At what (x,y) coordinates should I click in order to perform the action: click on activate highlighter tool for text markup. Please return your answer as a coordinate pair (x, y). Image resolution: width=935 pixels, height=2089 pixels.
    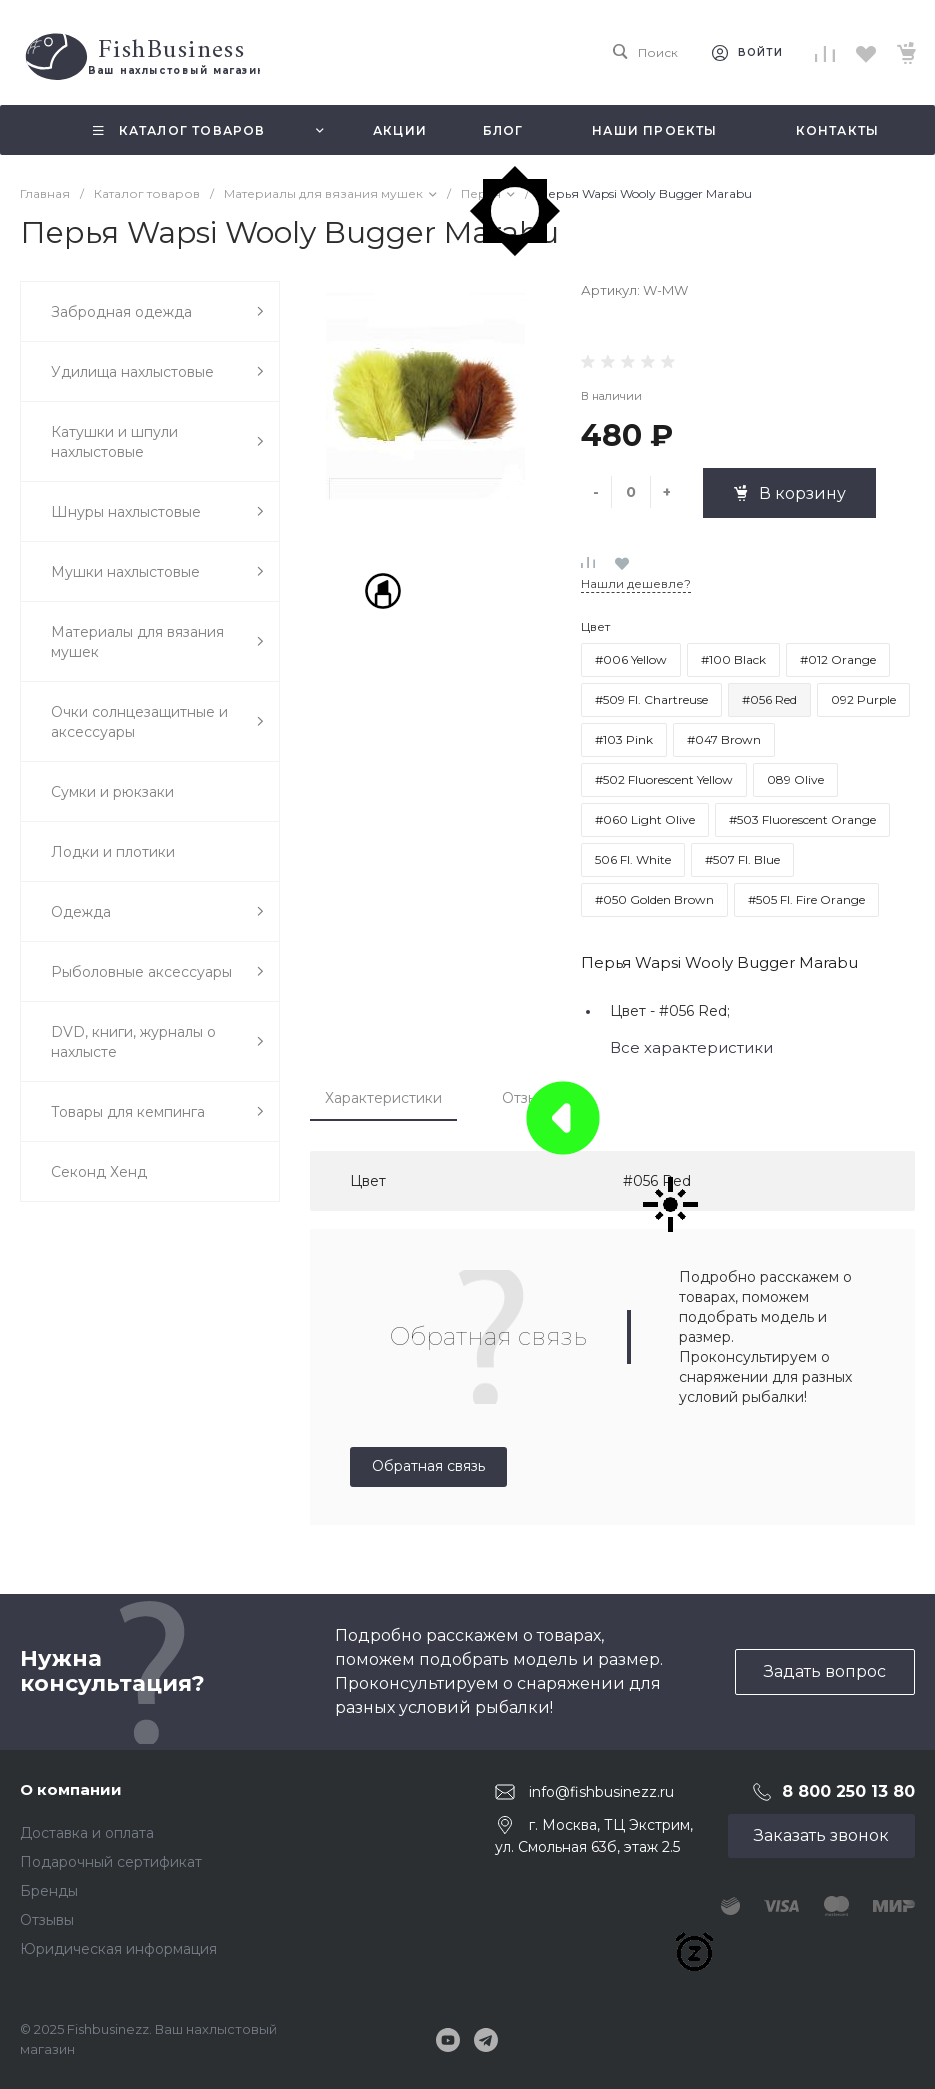
    Looking at the image, I should click on (383, 591).